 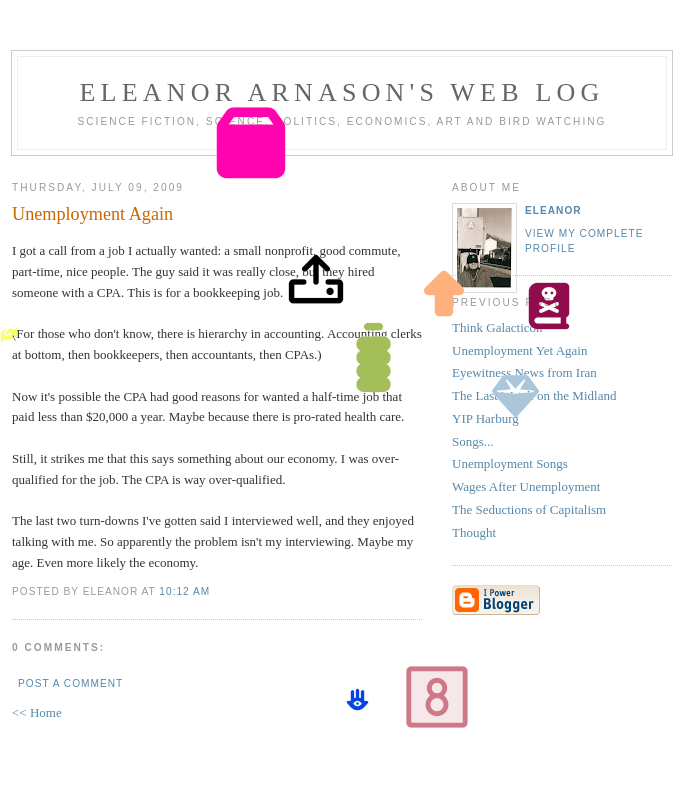 I want to click on indicates premium or valuable content, so click(x=515, y=396).